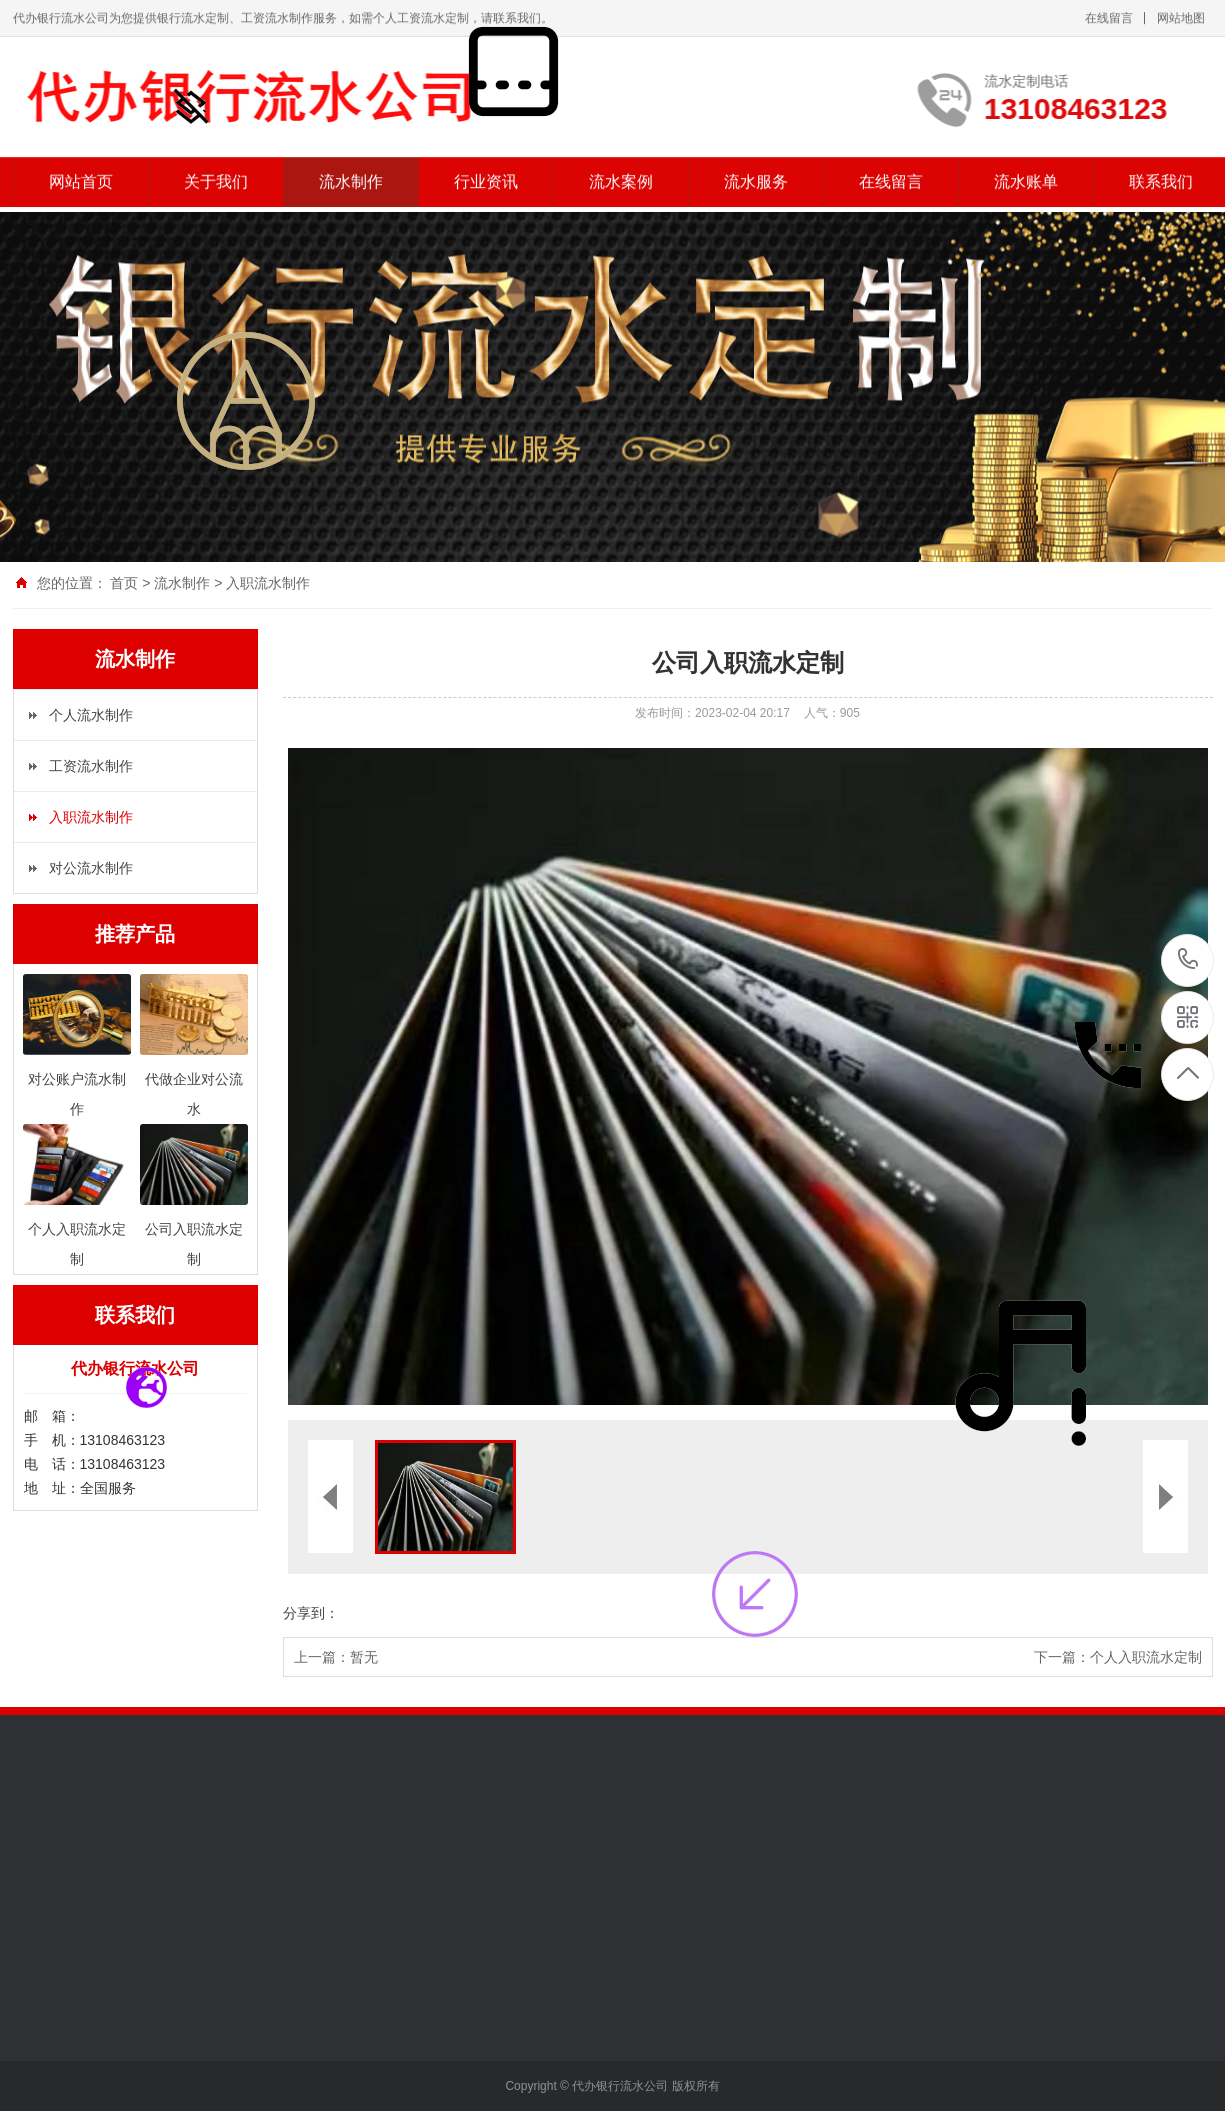  Describe the element at coordinates (513, 71) in the screenshot. I see `toggle bottom panel visibility` at that location.